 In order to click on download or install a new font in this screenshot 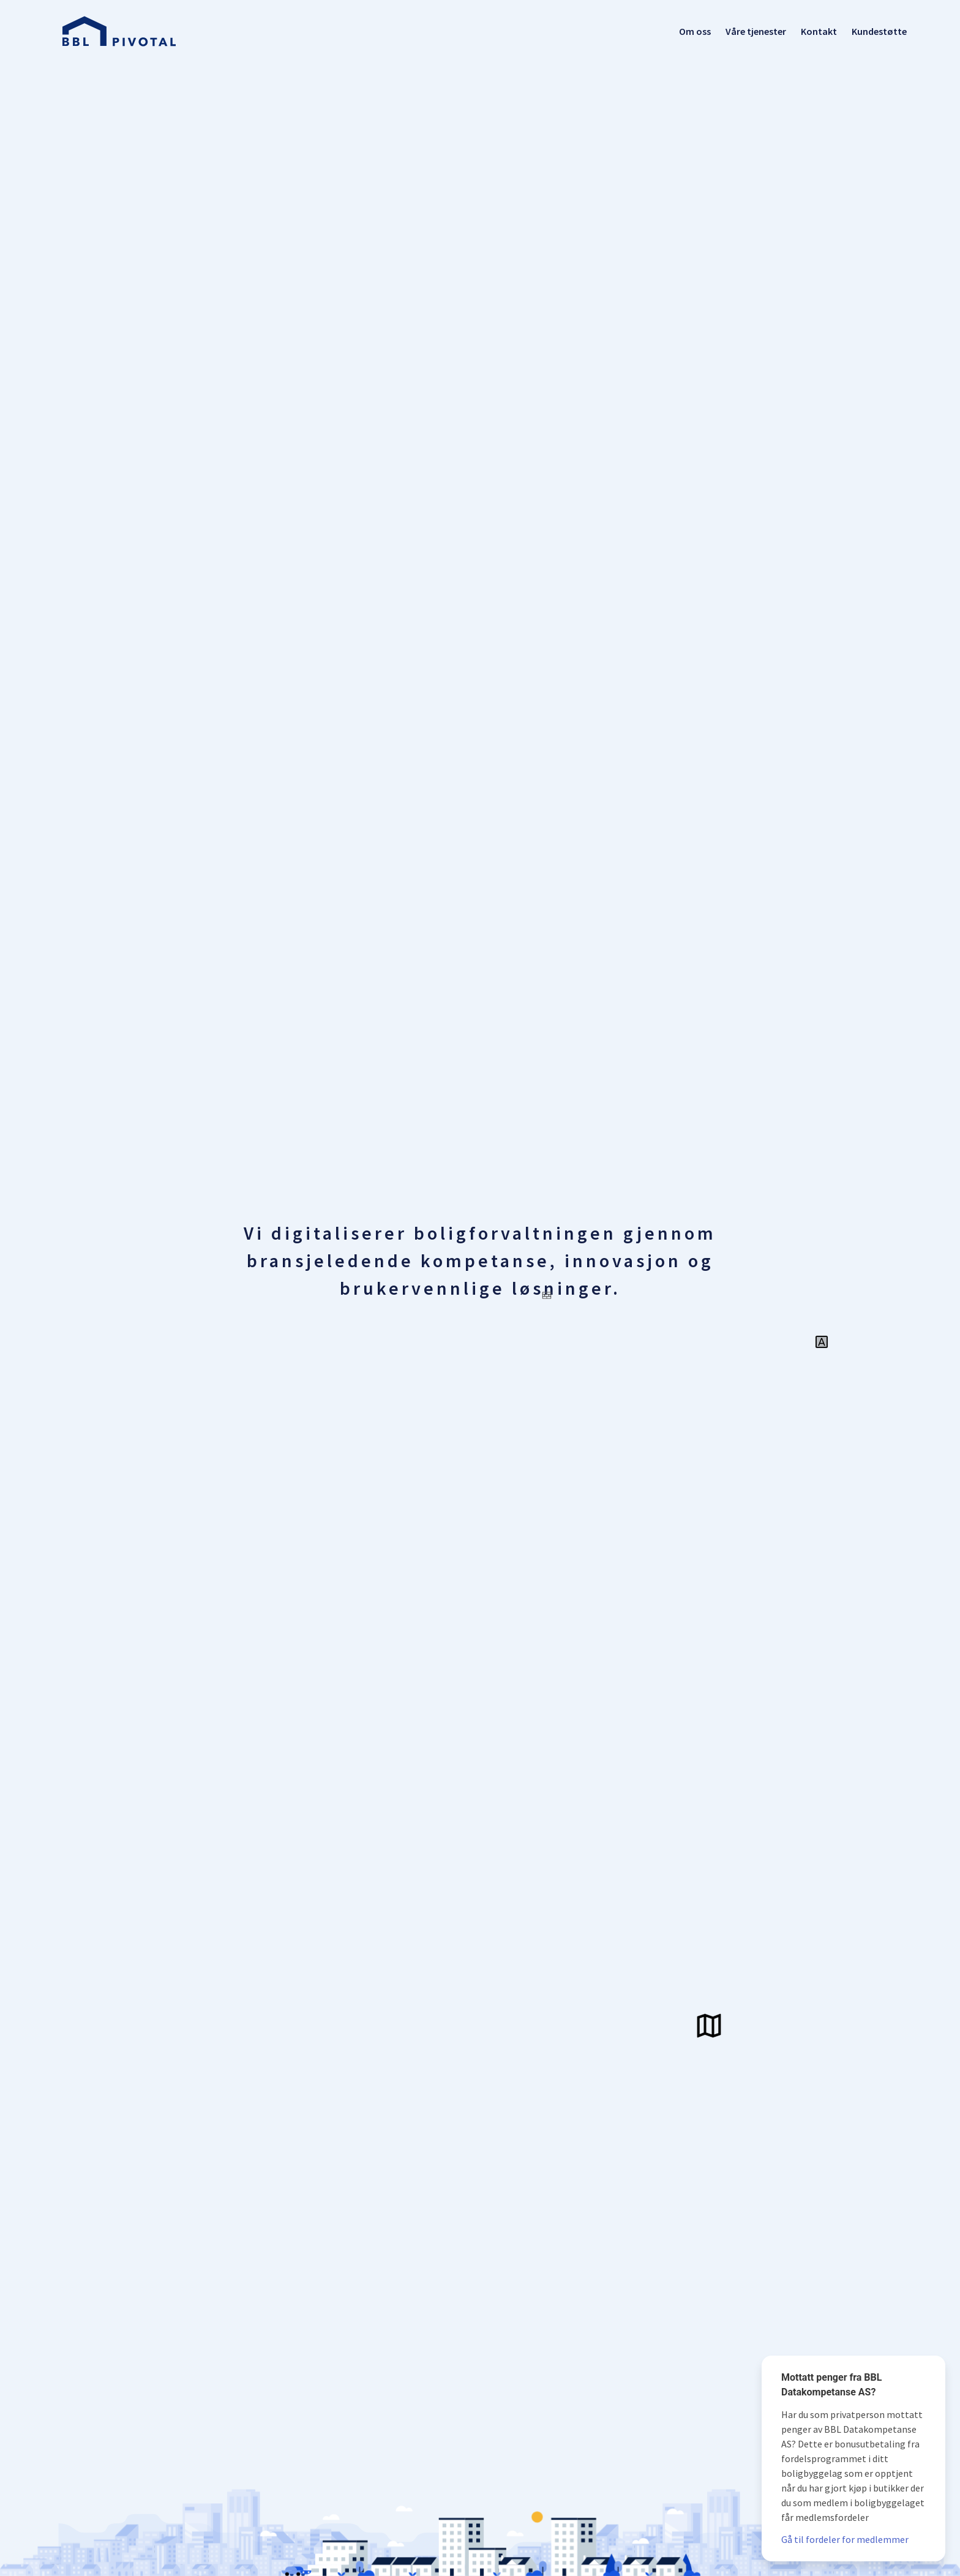, I will do `click(822, 1342)`.